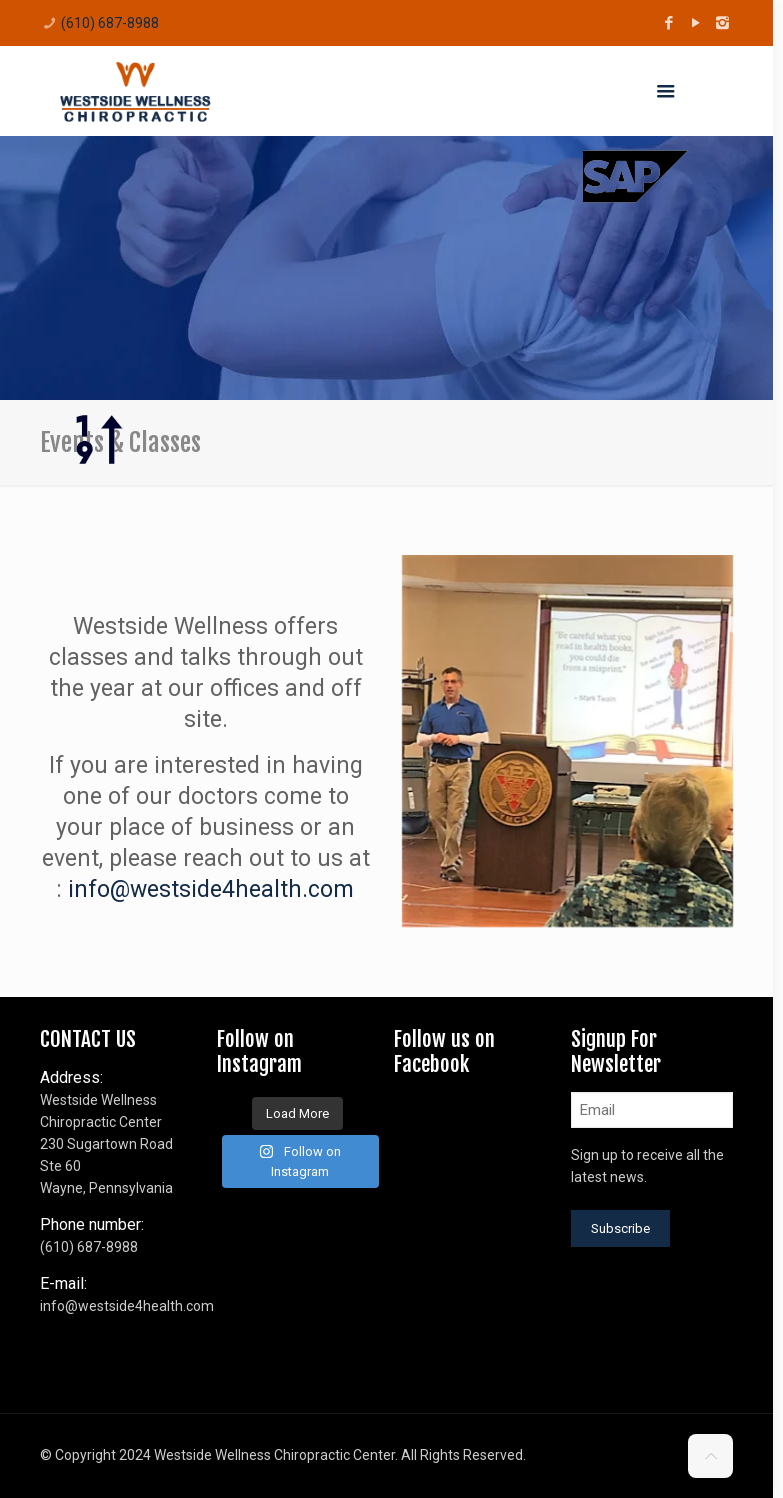  What do you see at coordinates (635, 176) in the screenshot?
I see `SAP enterprise software logo` at bounding box center [635, 176].